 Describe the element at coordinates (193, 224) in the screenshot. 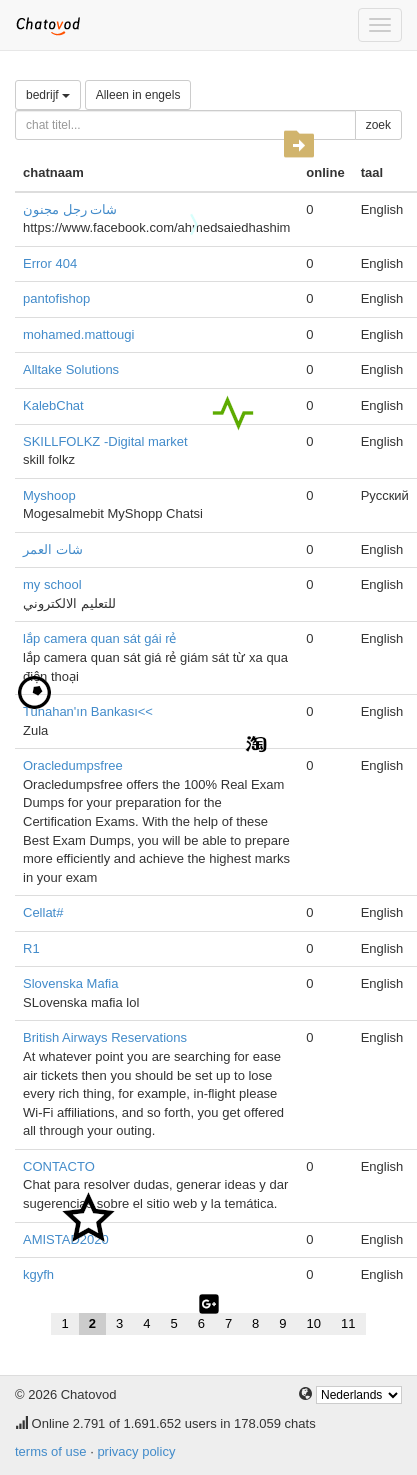

I see `navigate to the next item or page` at that location.